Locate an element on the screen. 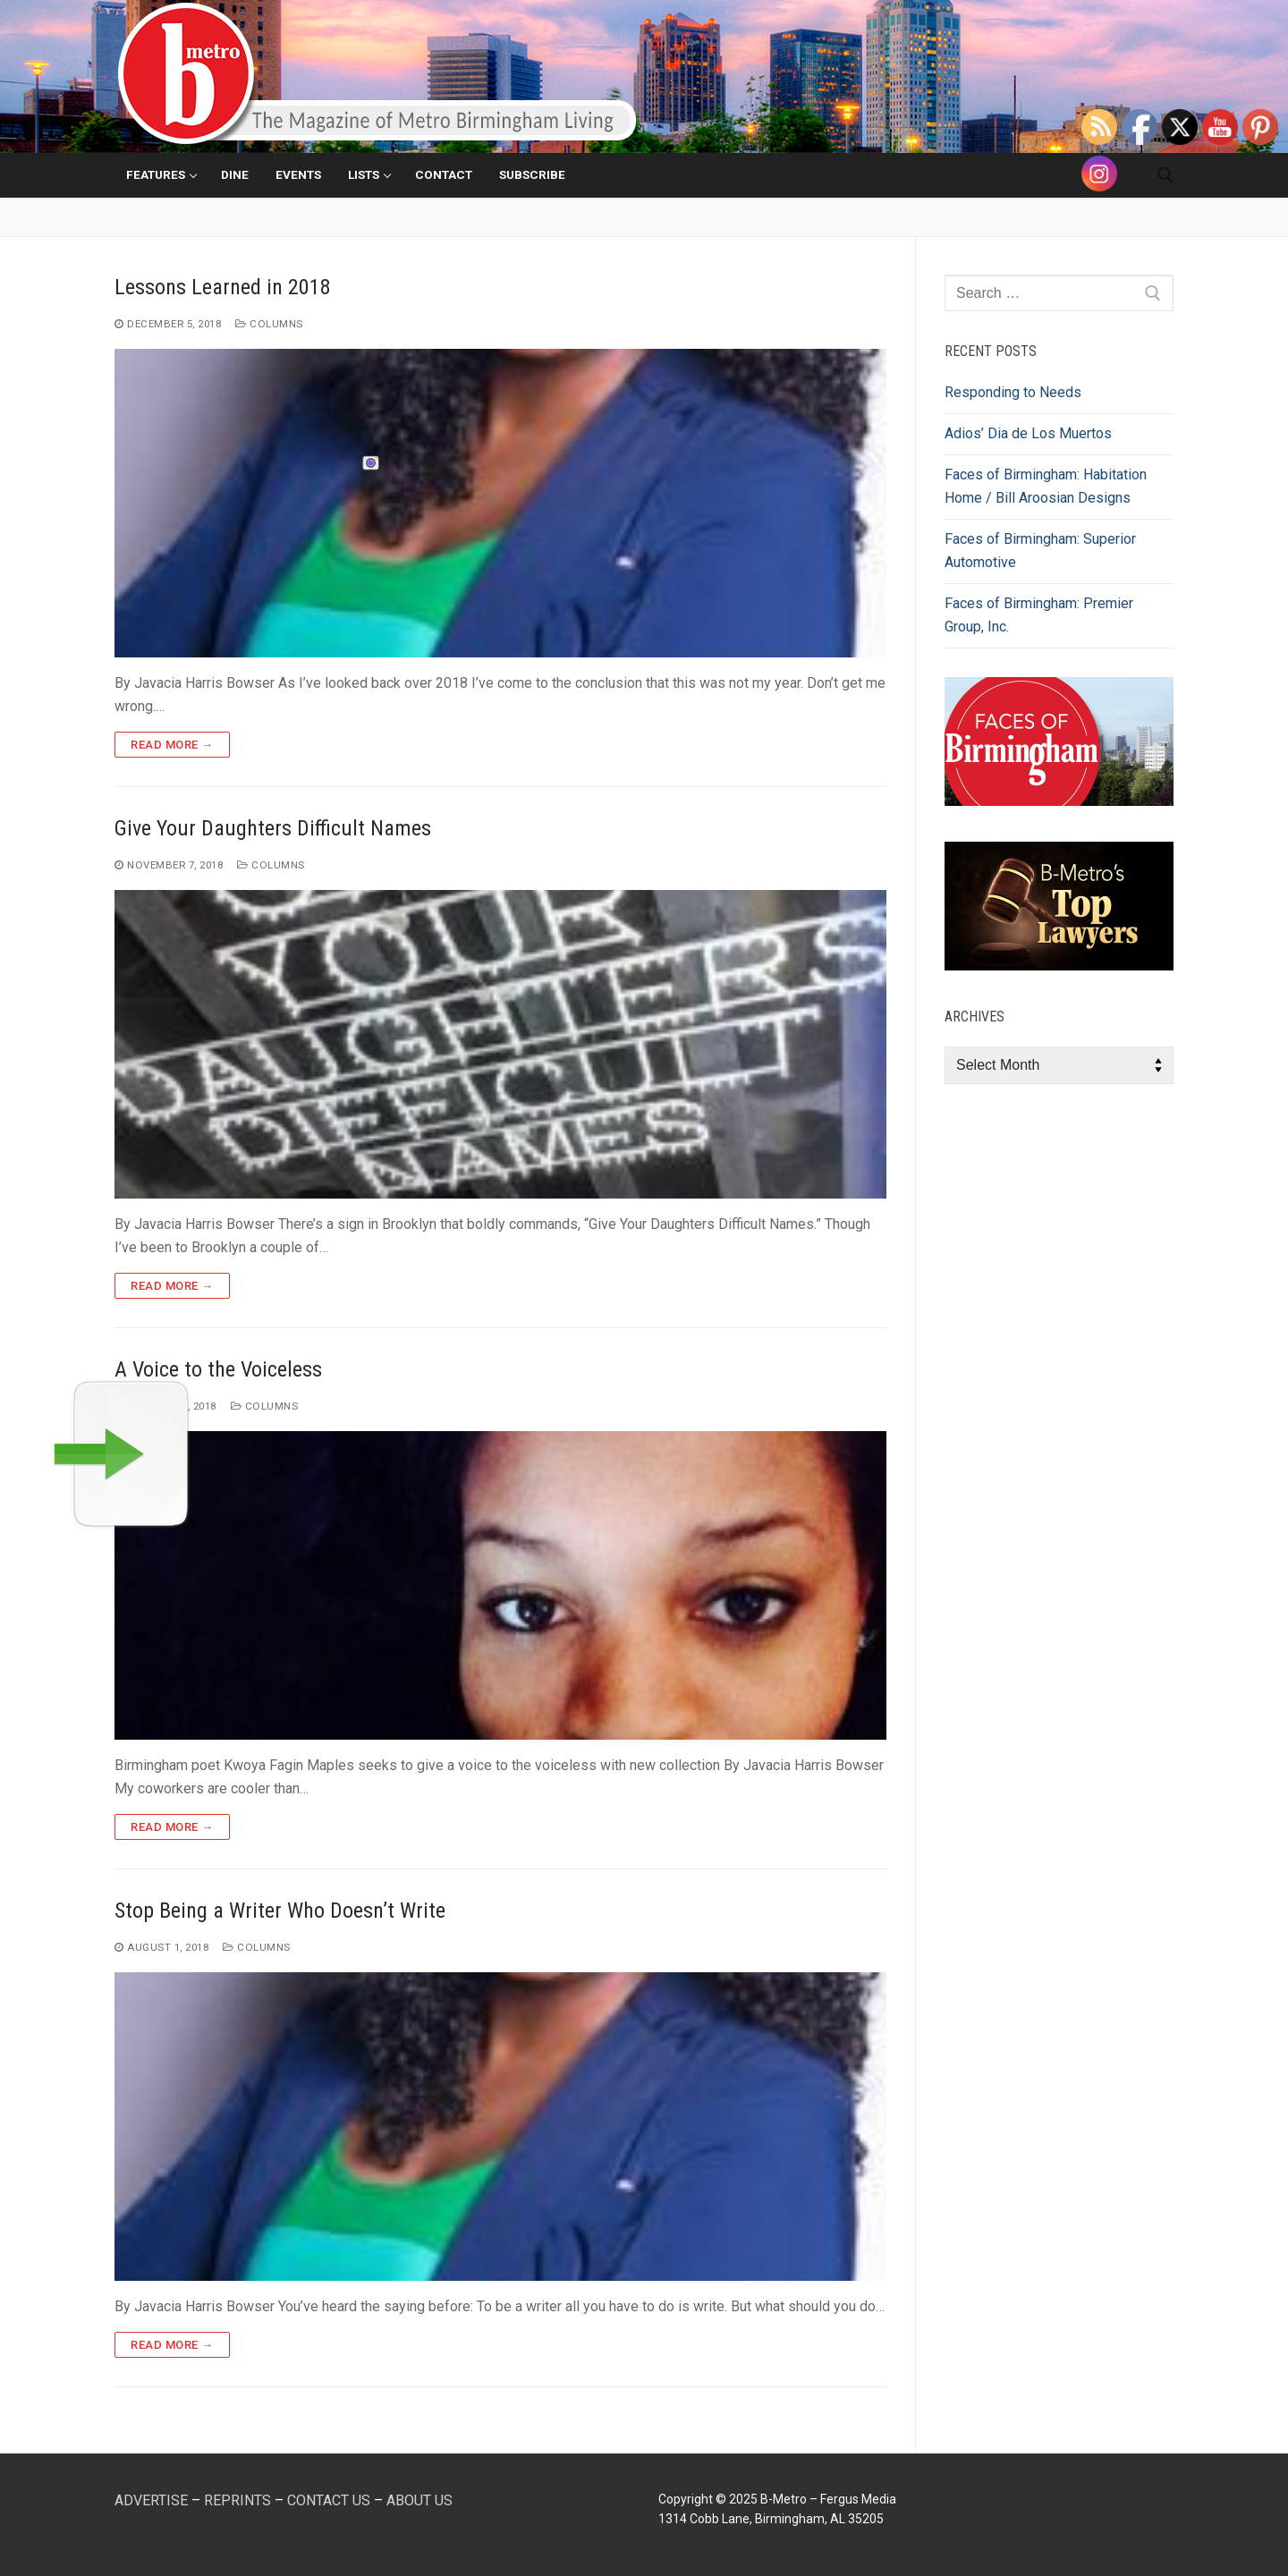 This screenshot has width=1288, height=2576. import a document or file is located at coordinates (131, 1453).